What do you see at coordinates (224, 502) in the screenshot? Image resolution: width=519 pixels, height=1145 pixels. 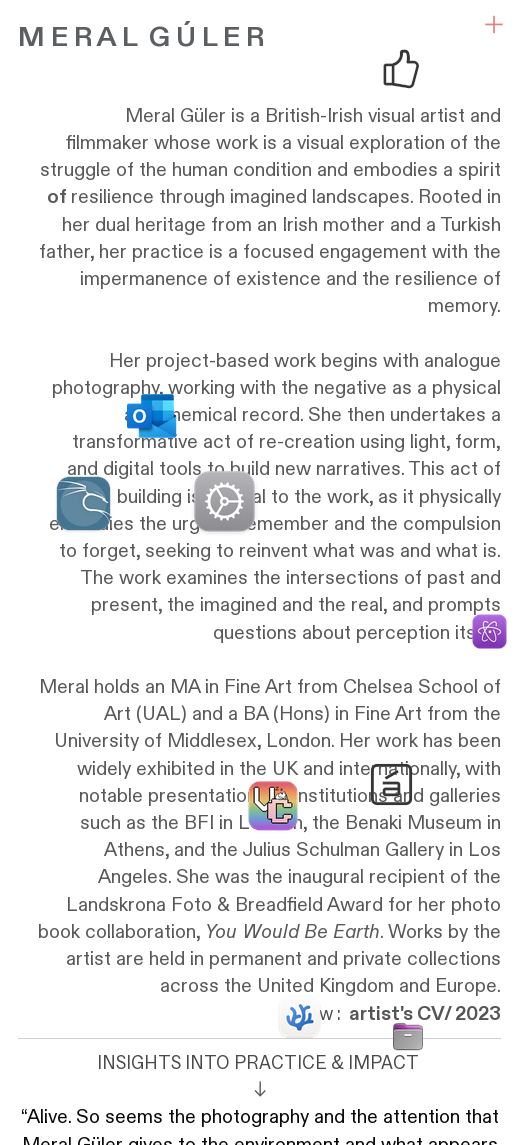 I see `open system preferences` at bounding box center [224, 502].